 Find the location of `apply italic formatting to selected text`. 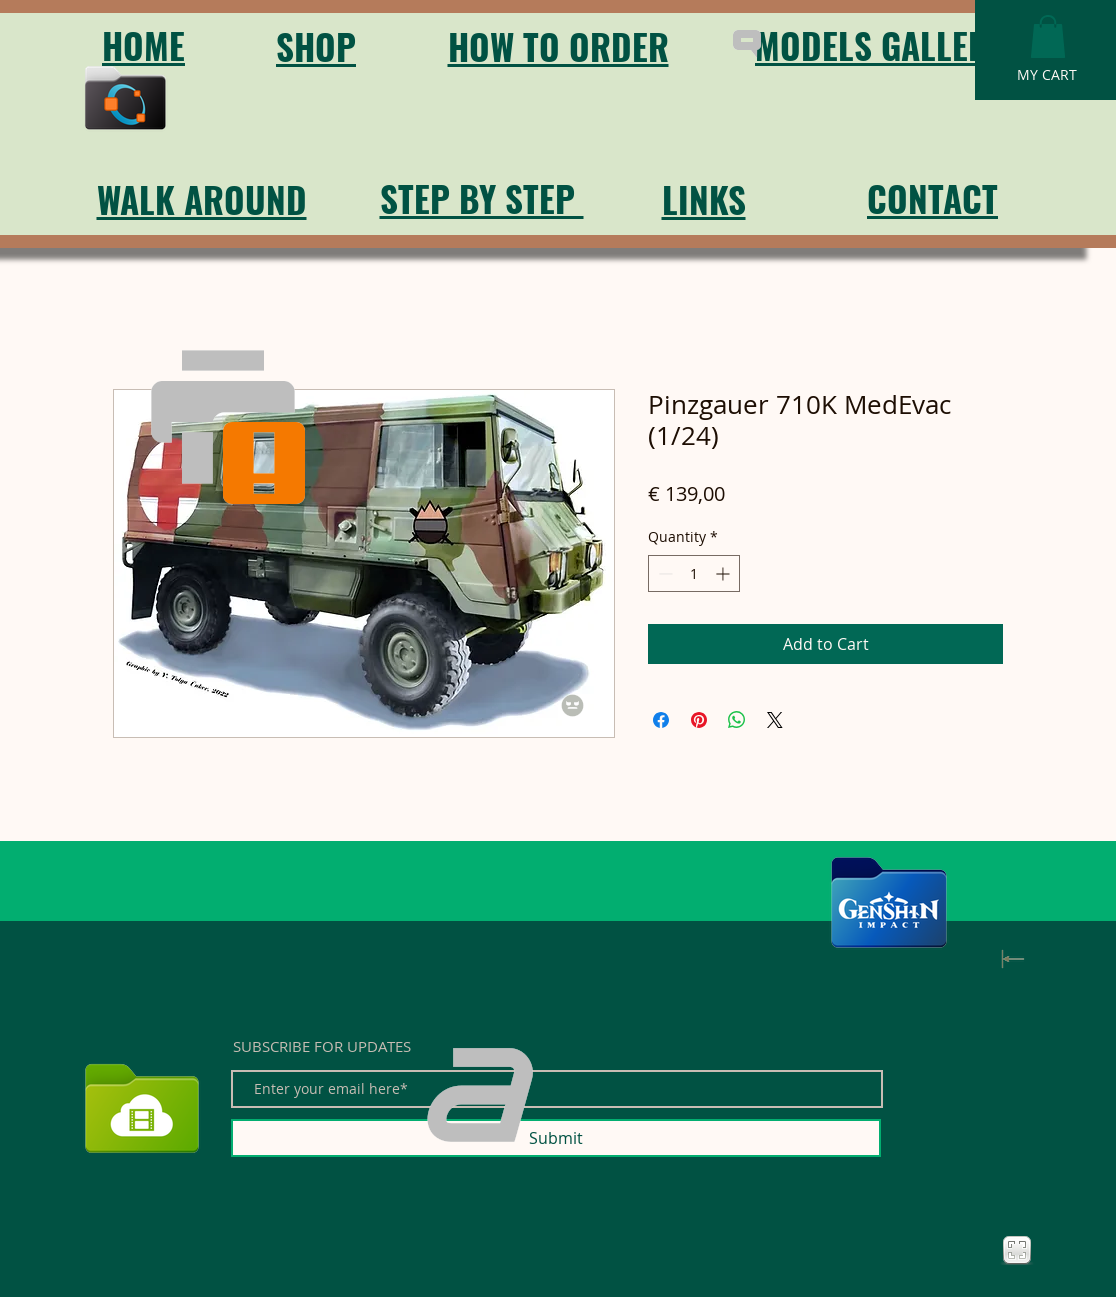

apply italic formatting to selected text is located at coordinates (486, 1095).